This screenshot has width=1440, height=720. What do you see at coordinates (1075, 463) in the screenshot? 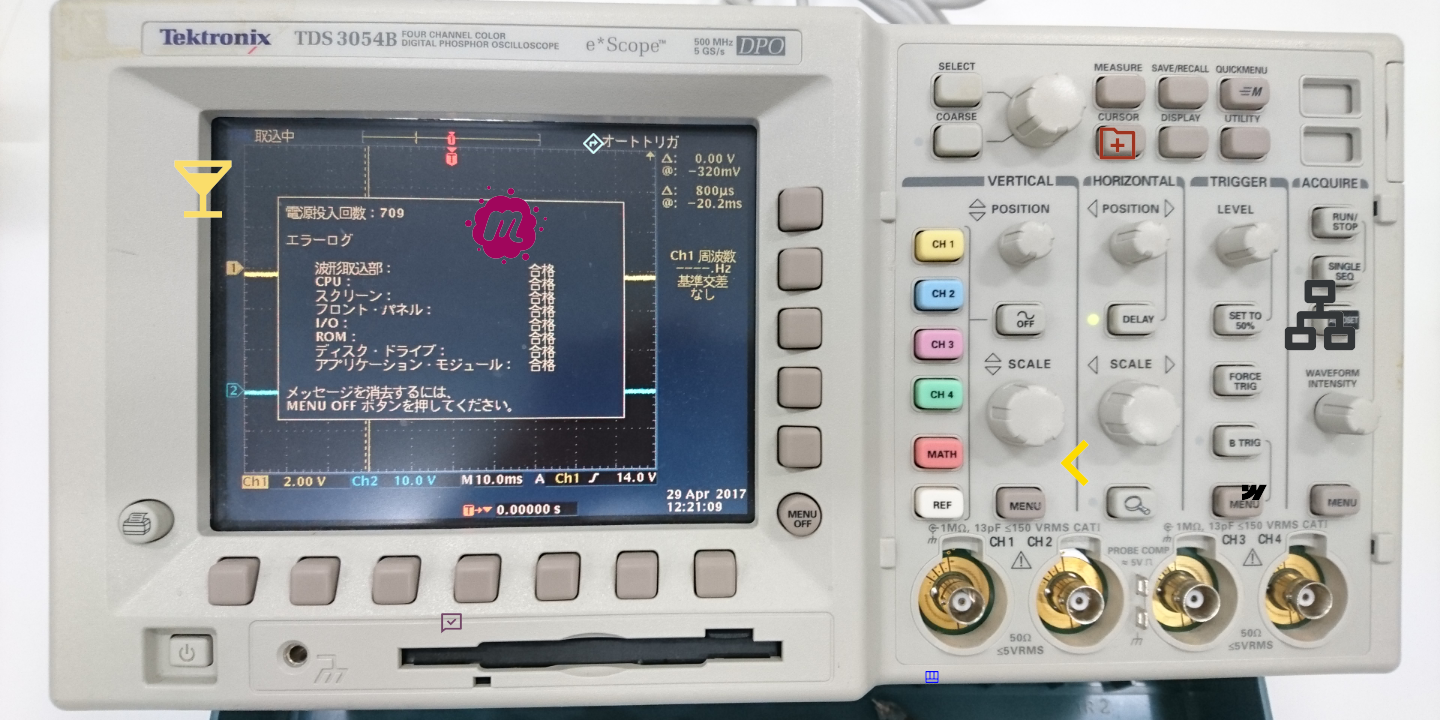
I see `go back to the previous screen` at bounding box center [1075, 463].